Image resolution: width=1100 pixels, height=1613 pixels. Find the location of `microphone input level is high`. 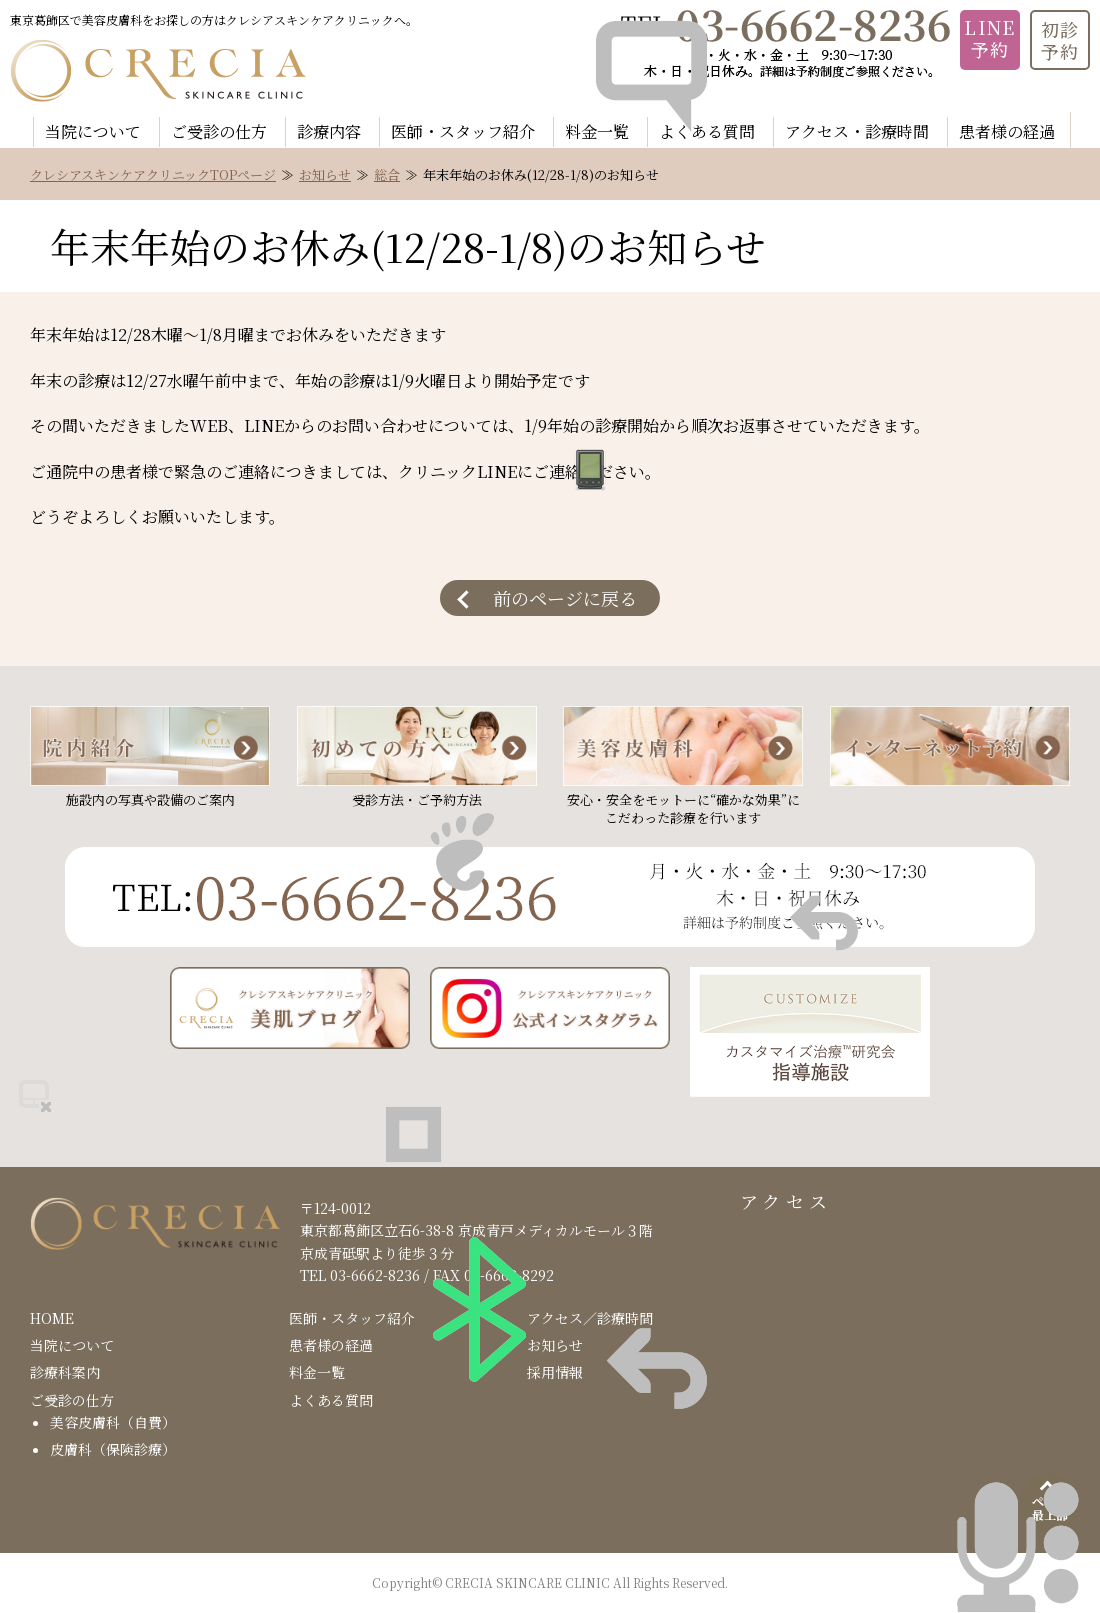

microphone input level is high is located at coordinates (1018, 1543).